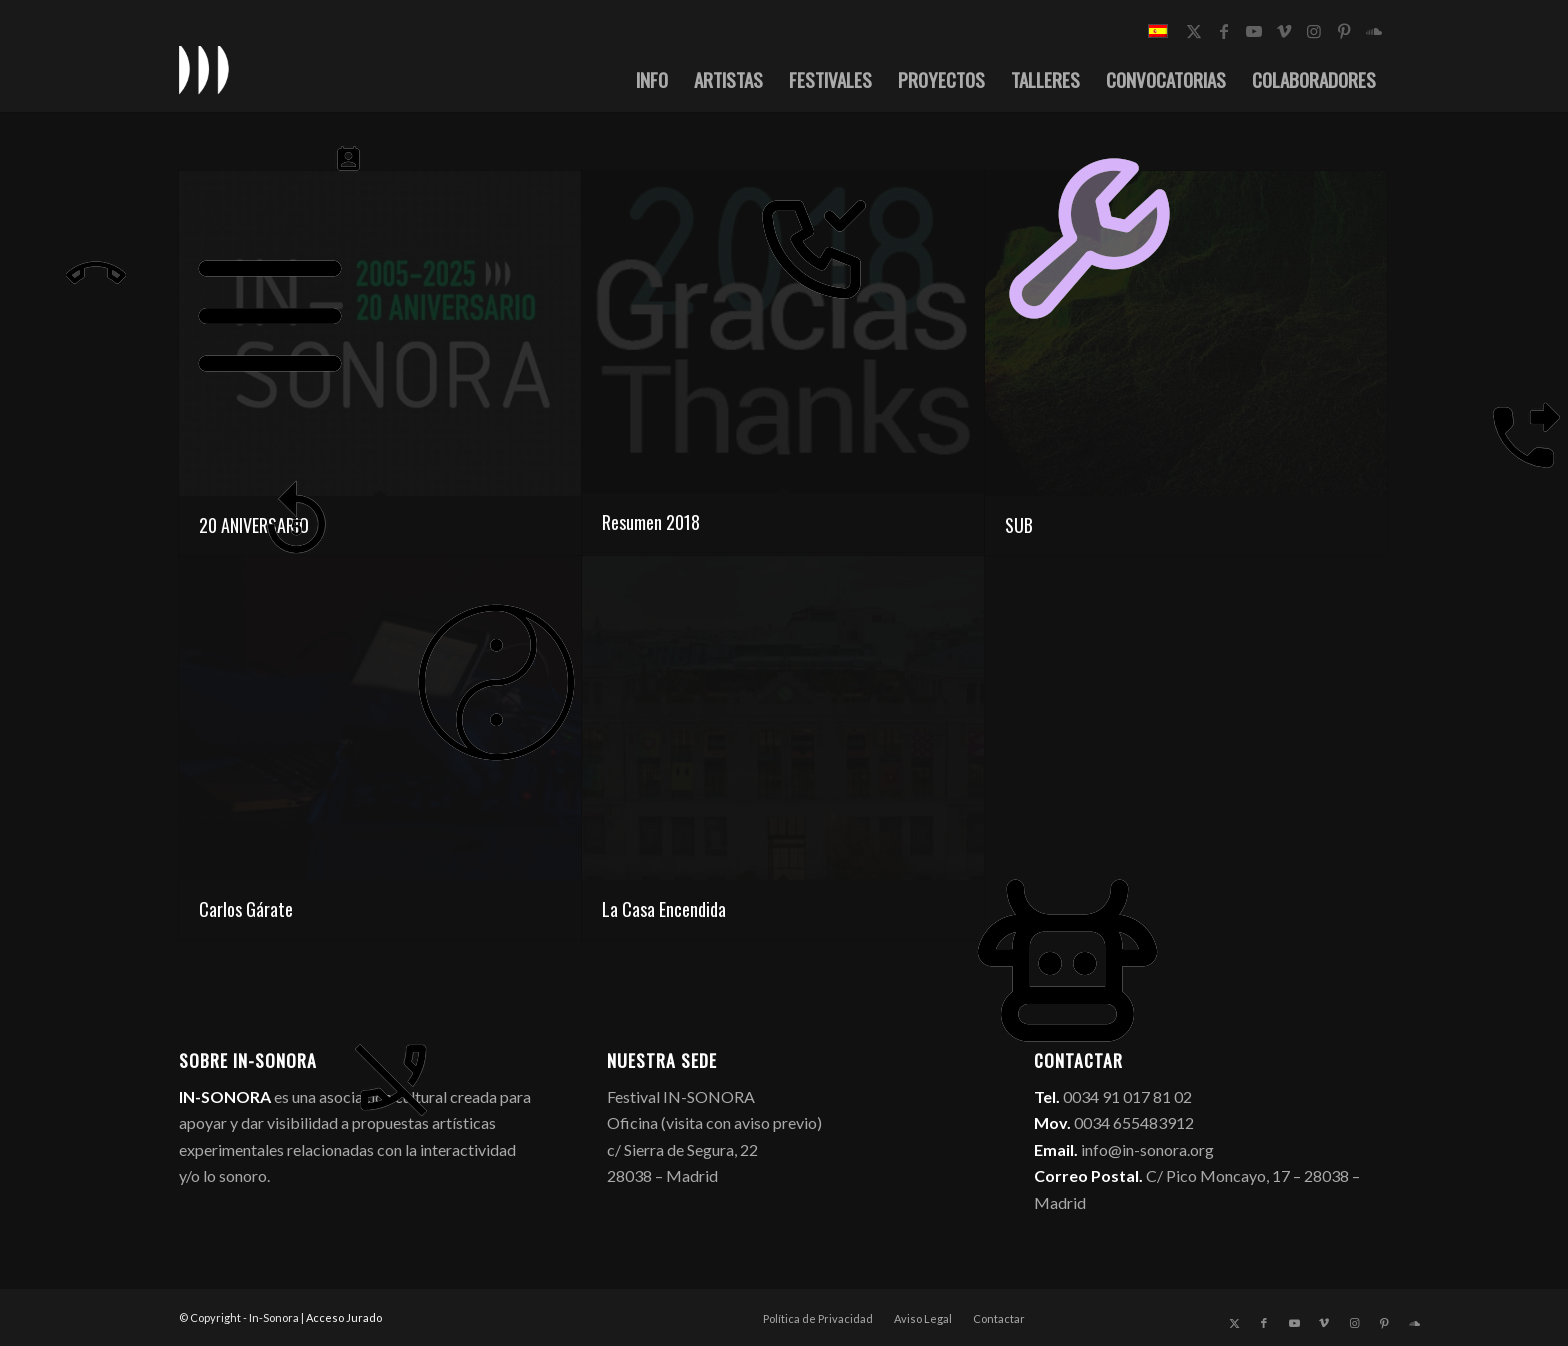 The image size is (1568, 1346). Describe the element at coordinates (296, 520) in the screenshot. I see `skip back 5 seconds in playback` at that location.